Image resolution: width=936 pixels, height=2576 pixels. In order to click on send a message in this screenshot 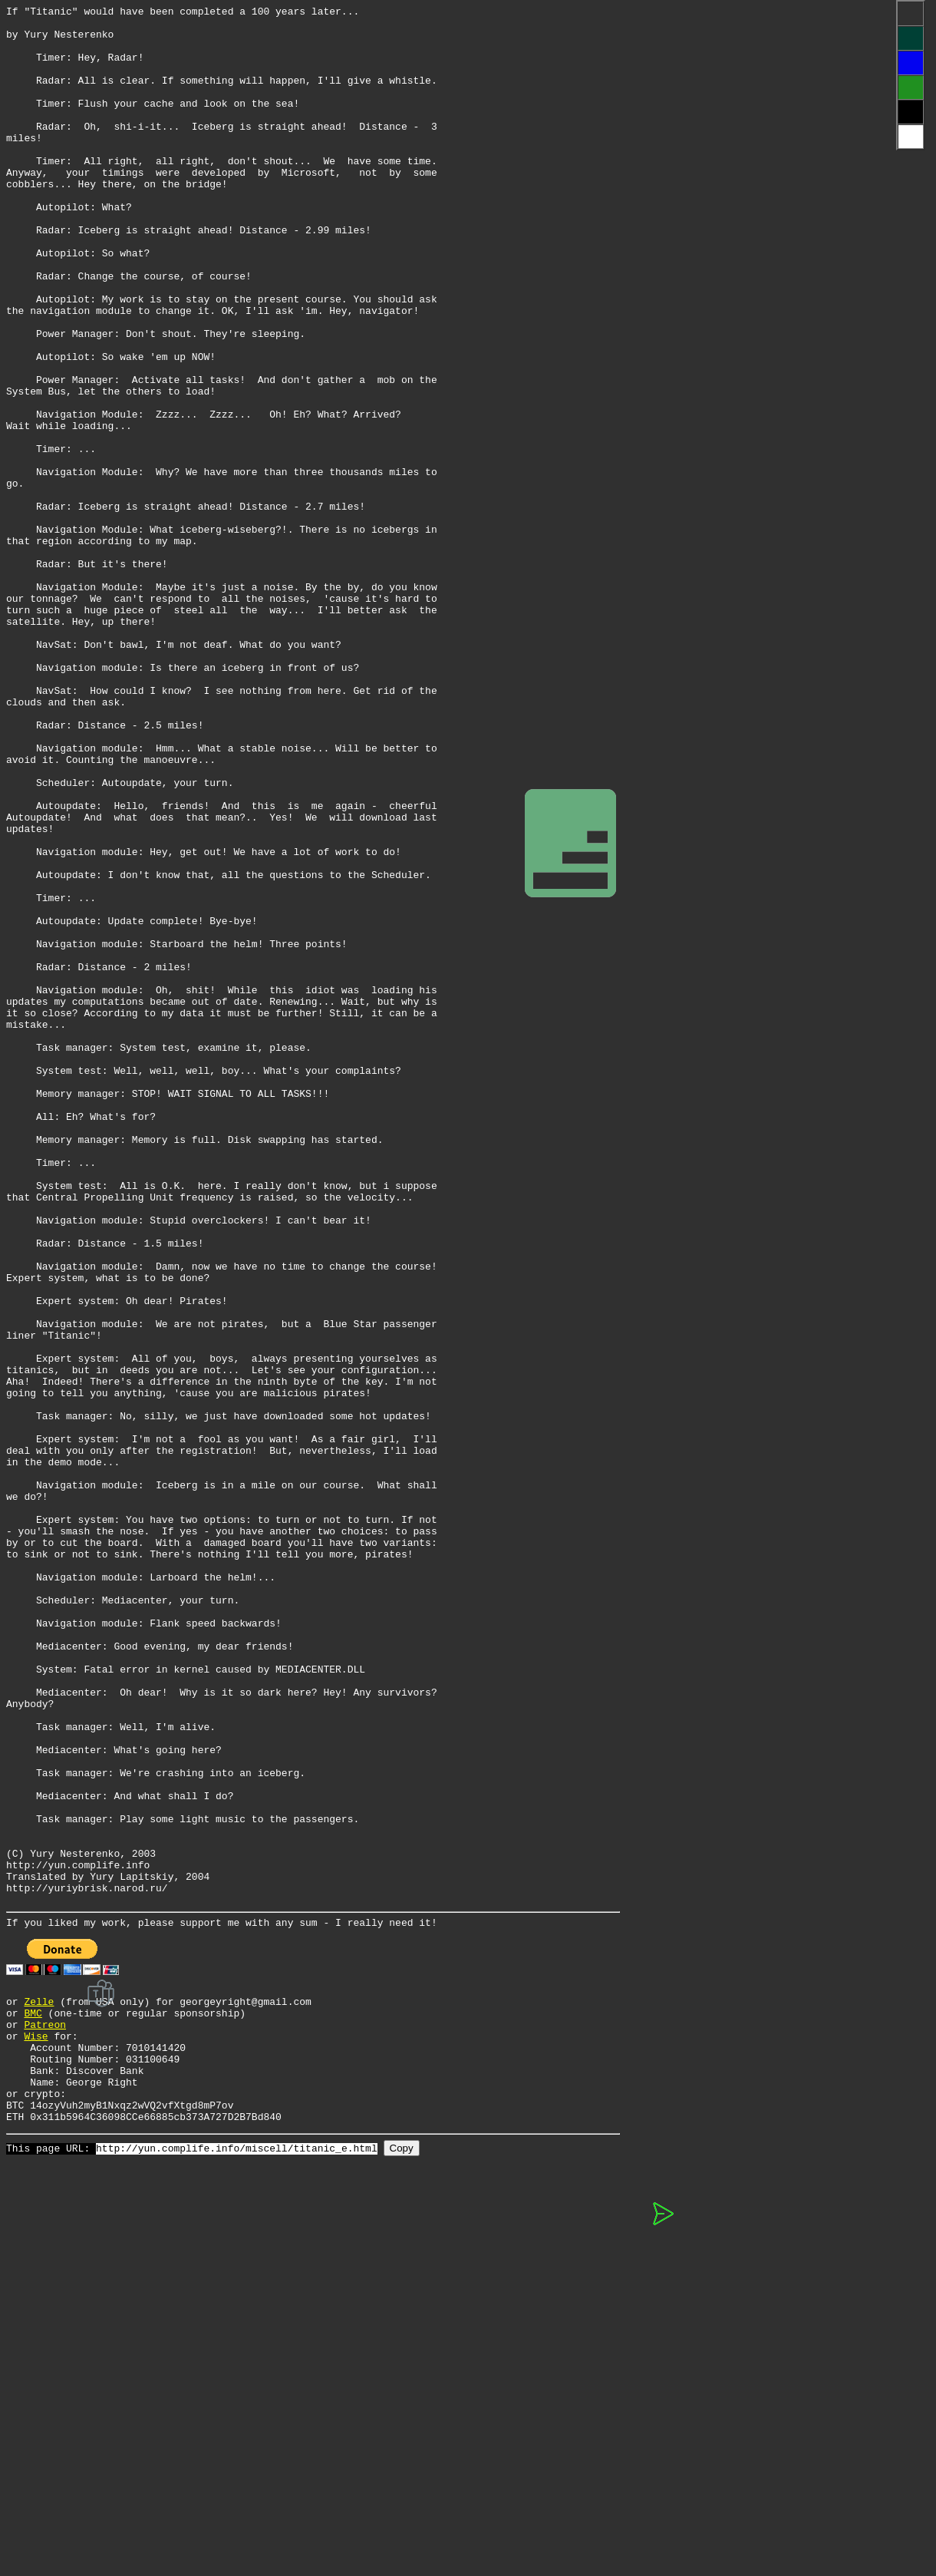, I will do `click(662, 2214)`.